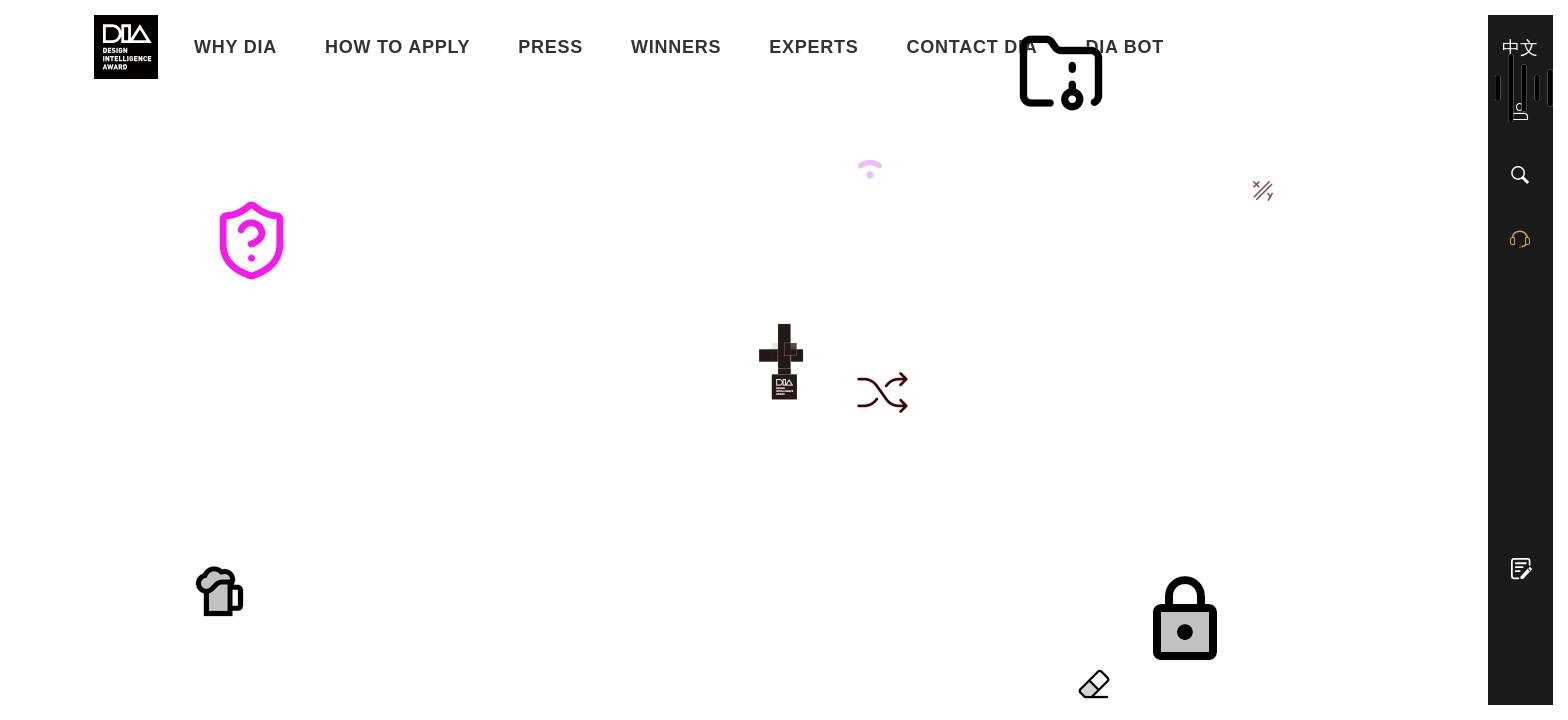 The image size is (1568, 720). Describe the element at coordinates (1185, 620) in the screenshot. I see `lock or secure this item` at that location.